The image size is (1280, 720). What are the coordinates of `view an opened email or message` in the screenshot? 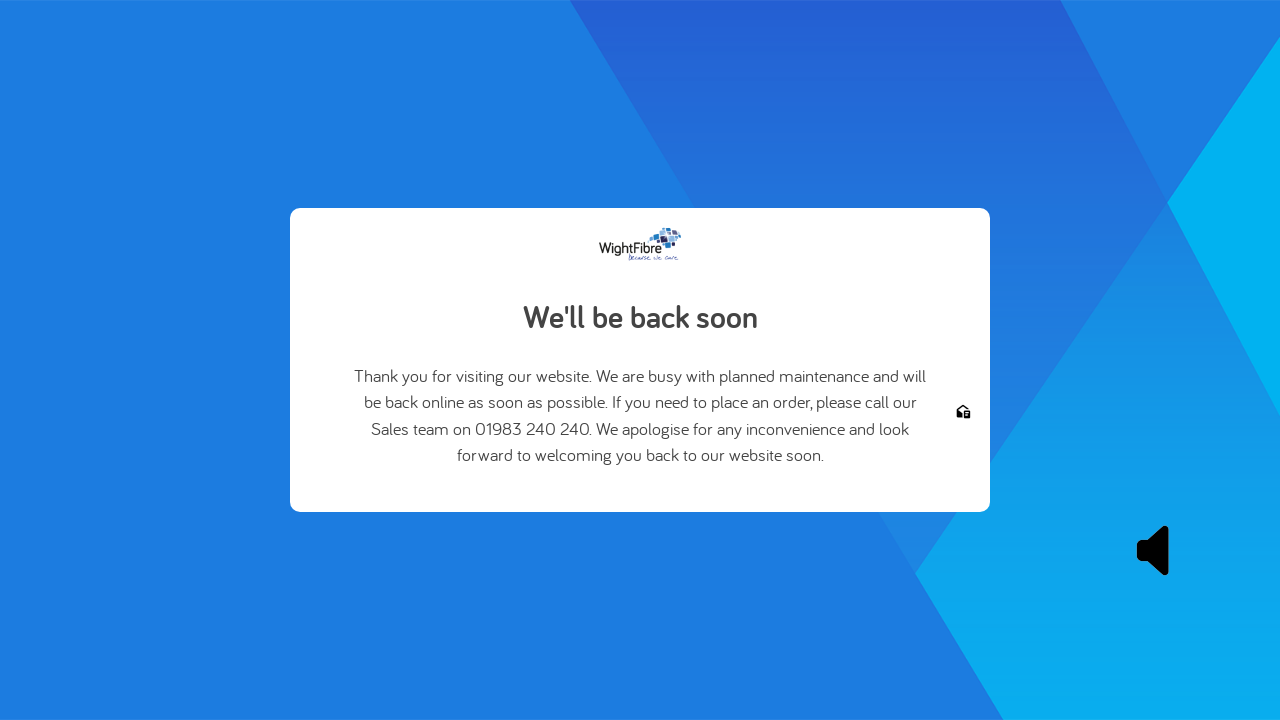 It's located at (963, 412).